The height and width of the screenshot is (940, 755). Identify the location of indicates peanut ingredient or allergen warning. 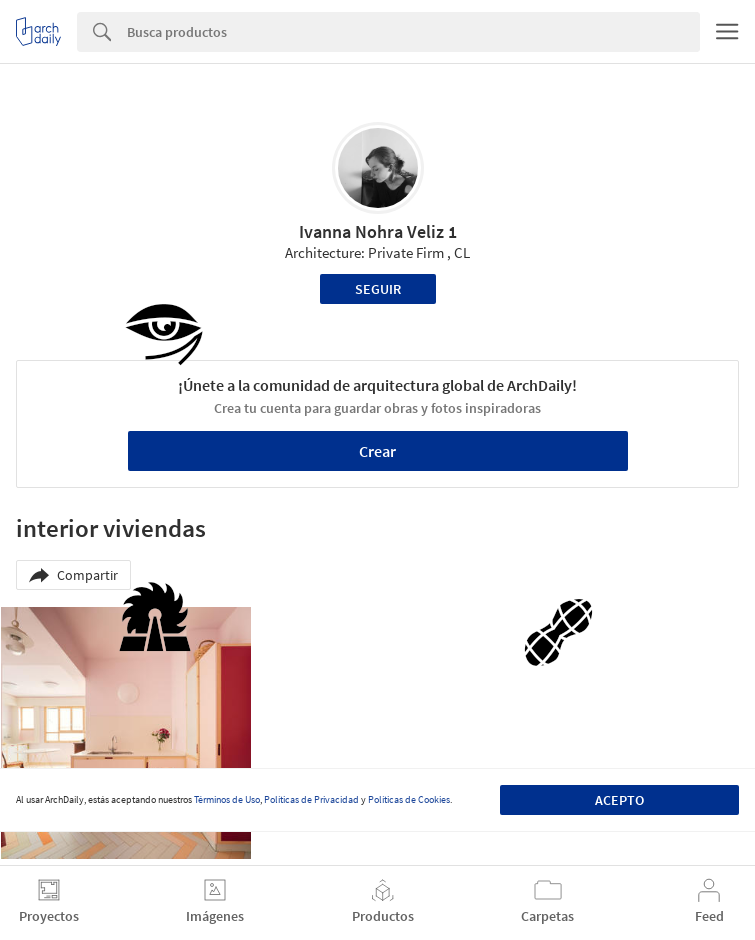
(558, 632).